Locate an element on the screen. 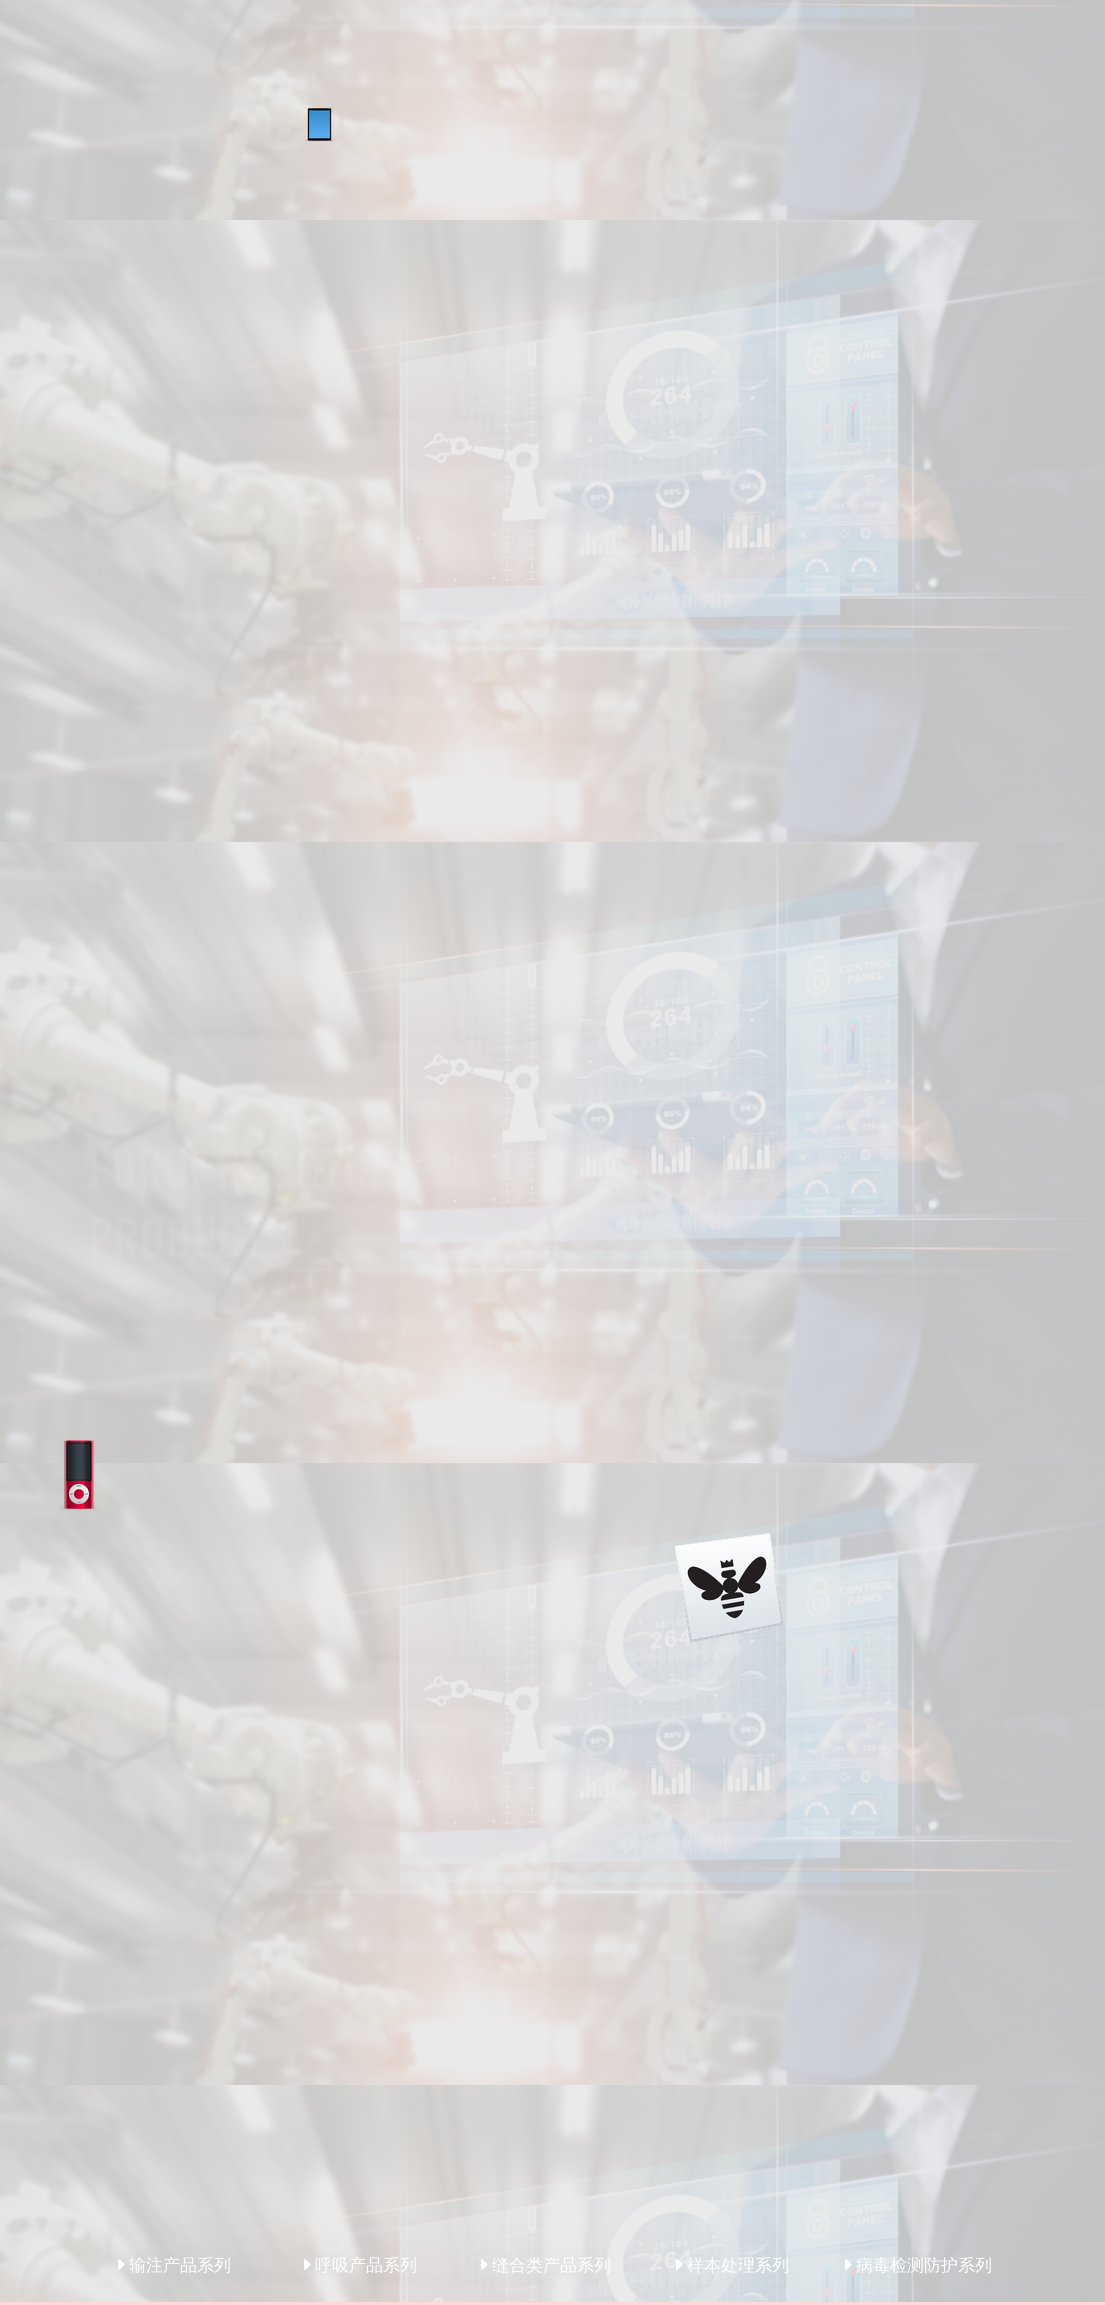 The width and height of the screenshot is (1105, 2305). iPad Pro device connected via wifi is located at coordinates (319, 124).